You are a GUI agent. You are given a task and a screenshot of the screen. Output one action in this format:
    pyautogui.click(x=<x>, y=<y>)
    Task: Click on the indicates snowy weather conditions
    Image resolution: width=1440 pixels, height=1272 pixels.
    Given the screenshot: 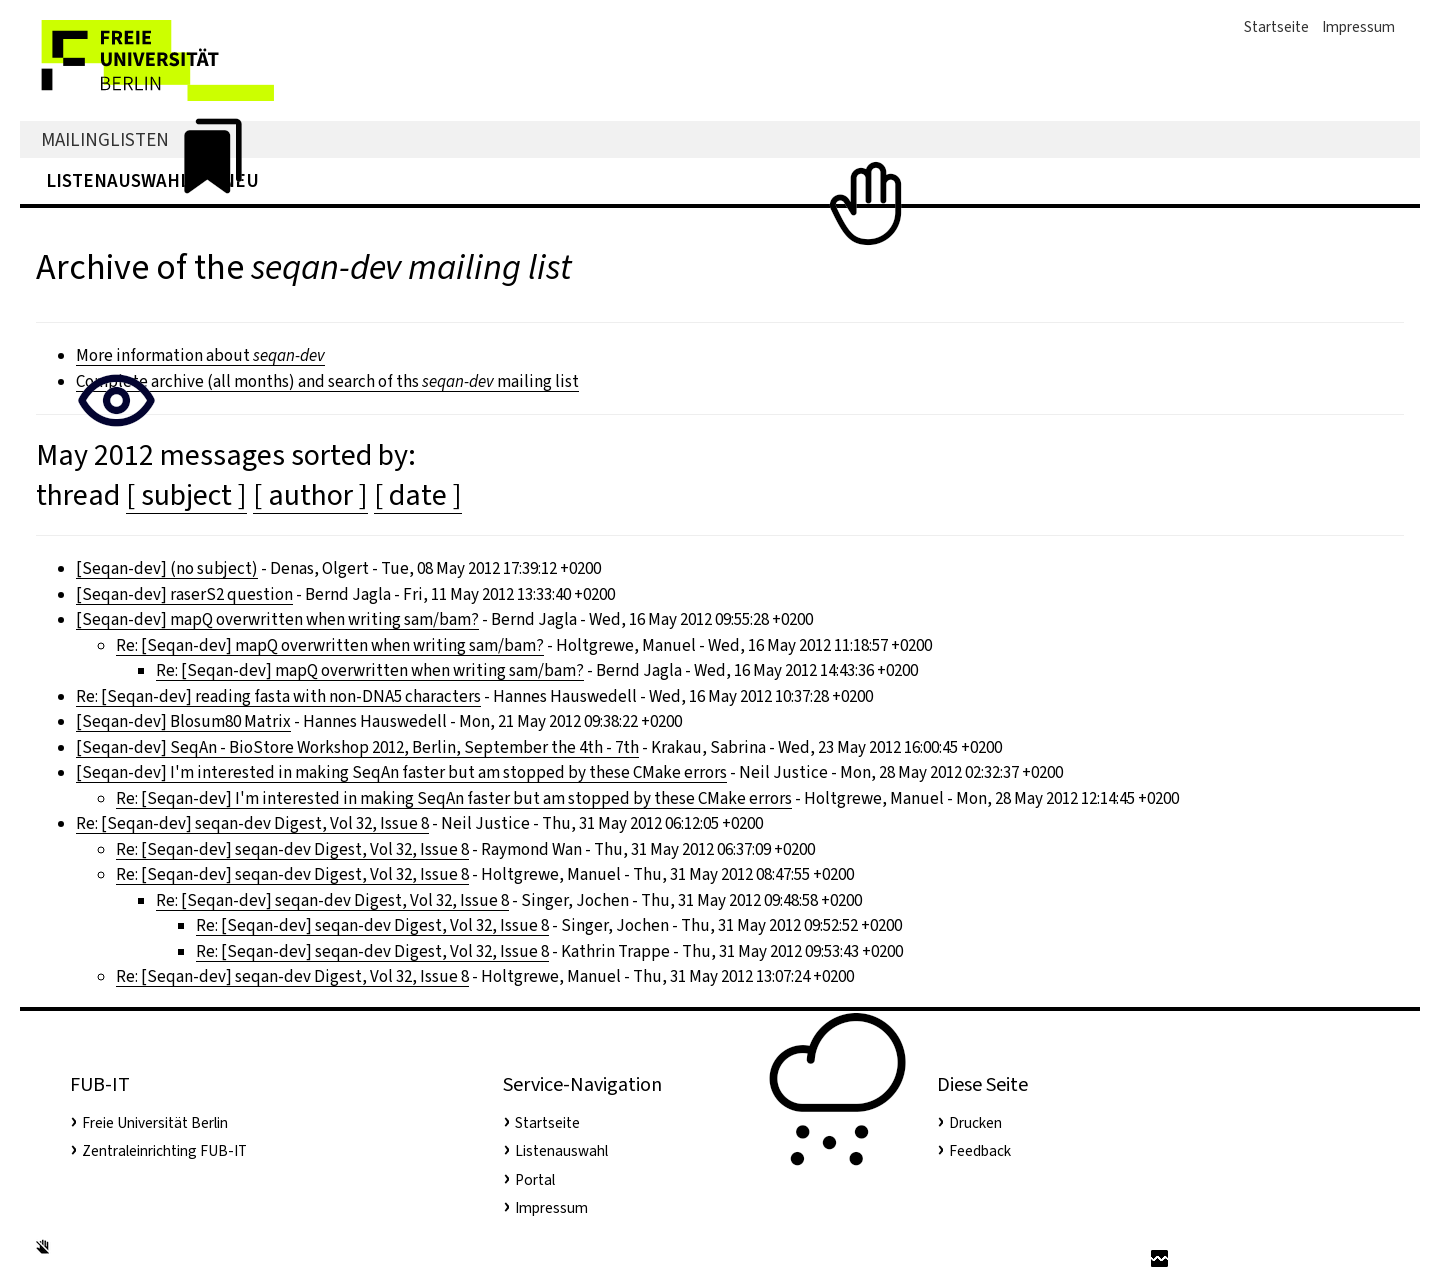 What is the action you would take?
    pyautogui.click(x=837, y=1086)
    